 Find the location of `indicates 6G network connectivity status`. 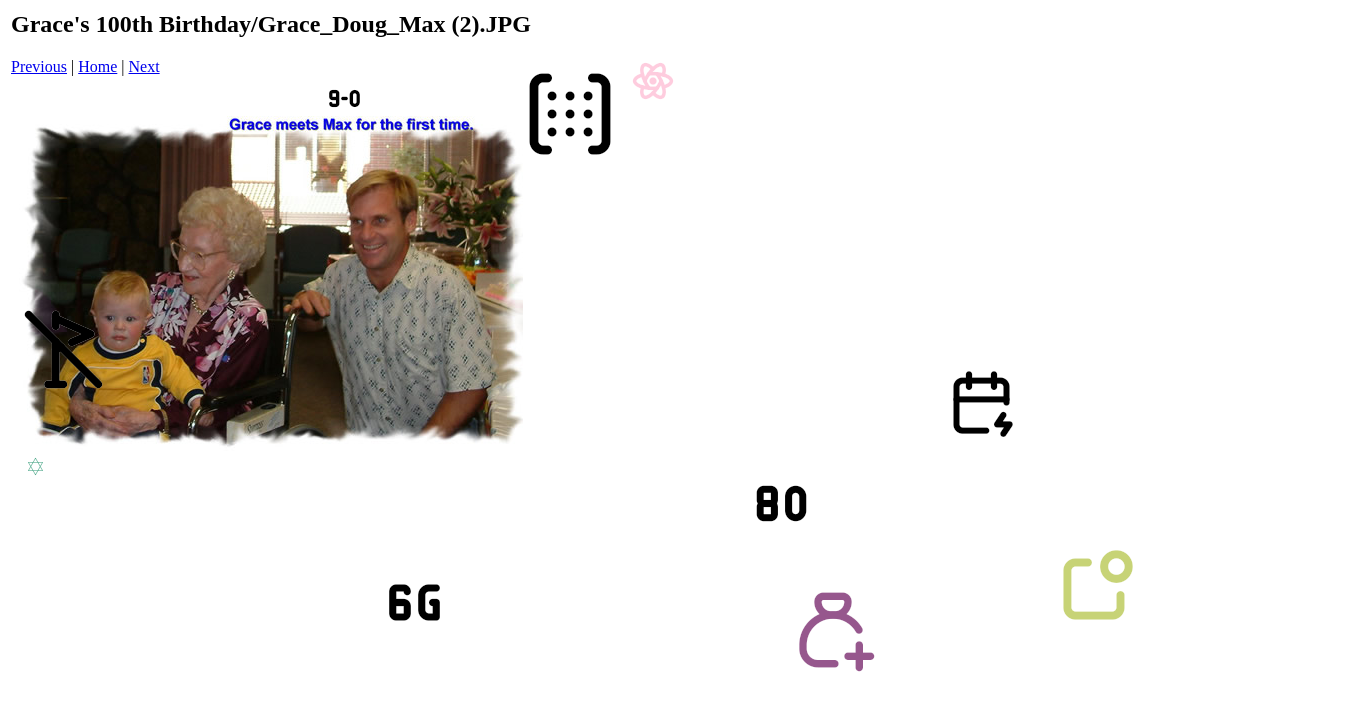

indicates 6G network connectivity status is located at coordinates (414, 602).